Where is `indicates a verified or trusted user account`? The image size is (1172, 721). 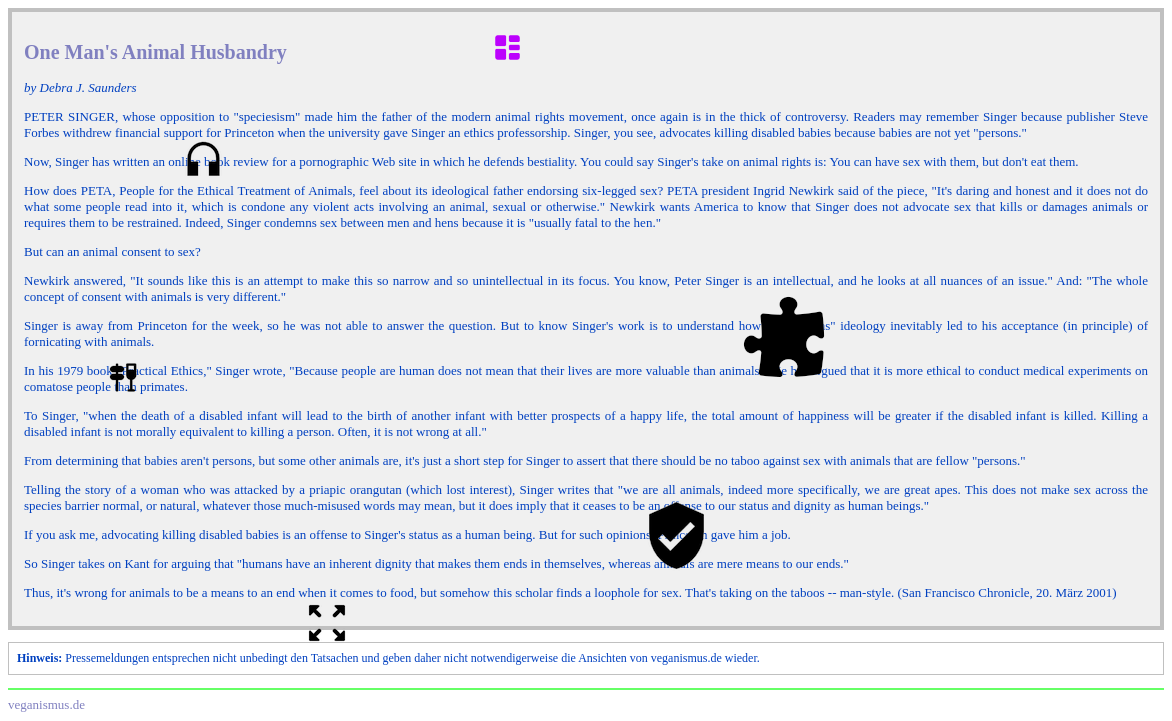
indicates a verified or trusted user account is located at coordinates (676, 535).